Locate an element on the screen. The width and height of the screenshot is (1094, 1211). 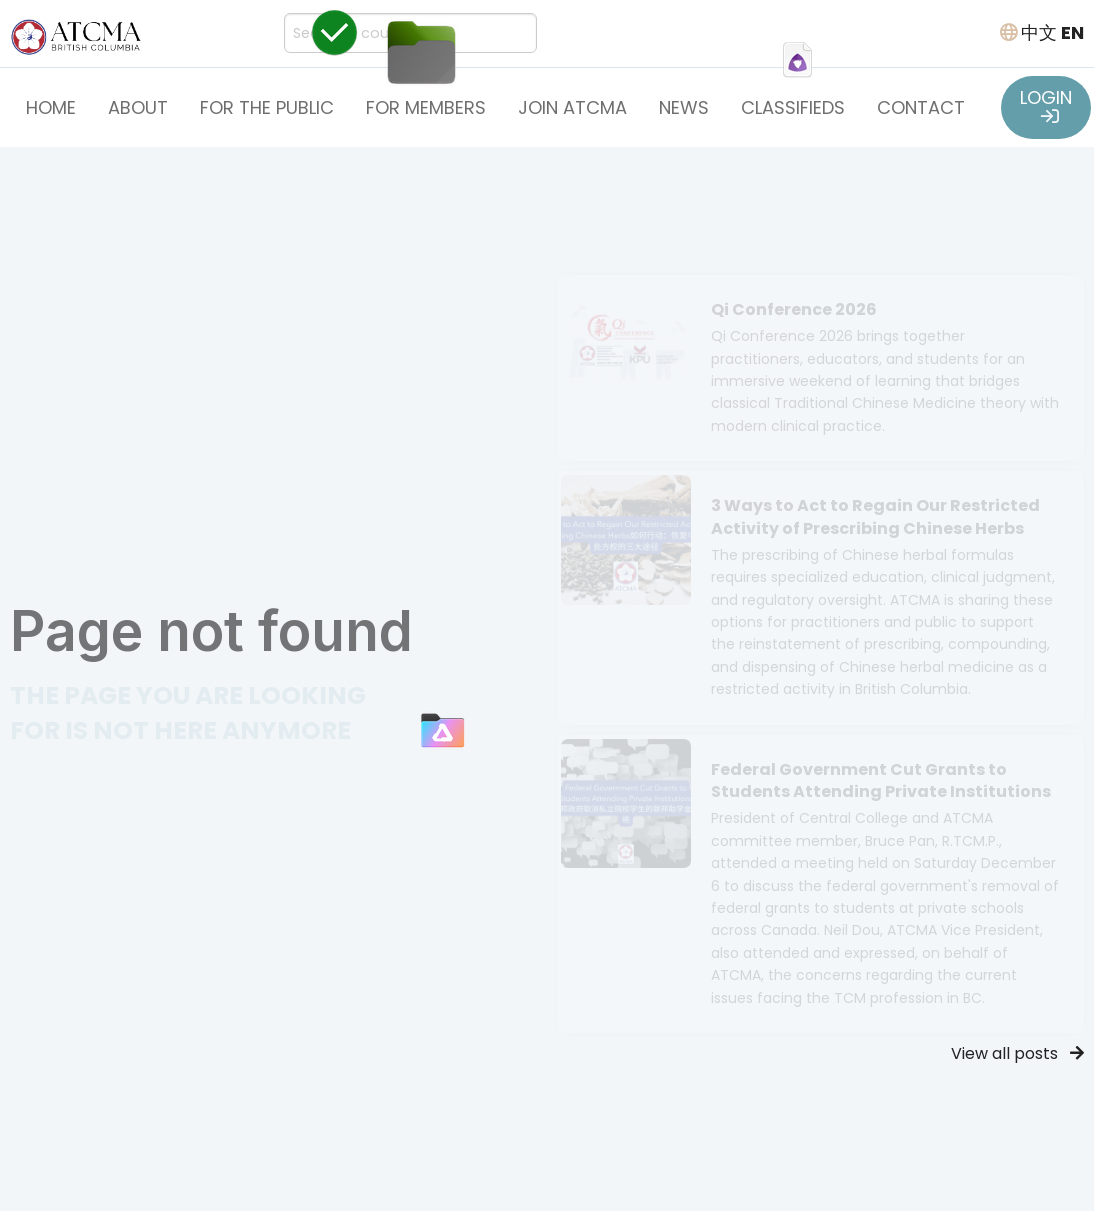
drop file here to move into folder is located at coordinates (421, 52).